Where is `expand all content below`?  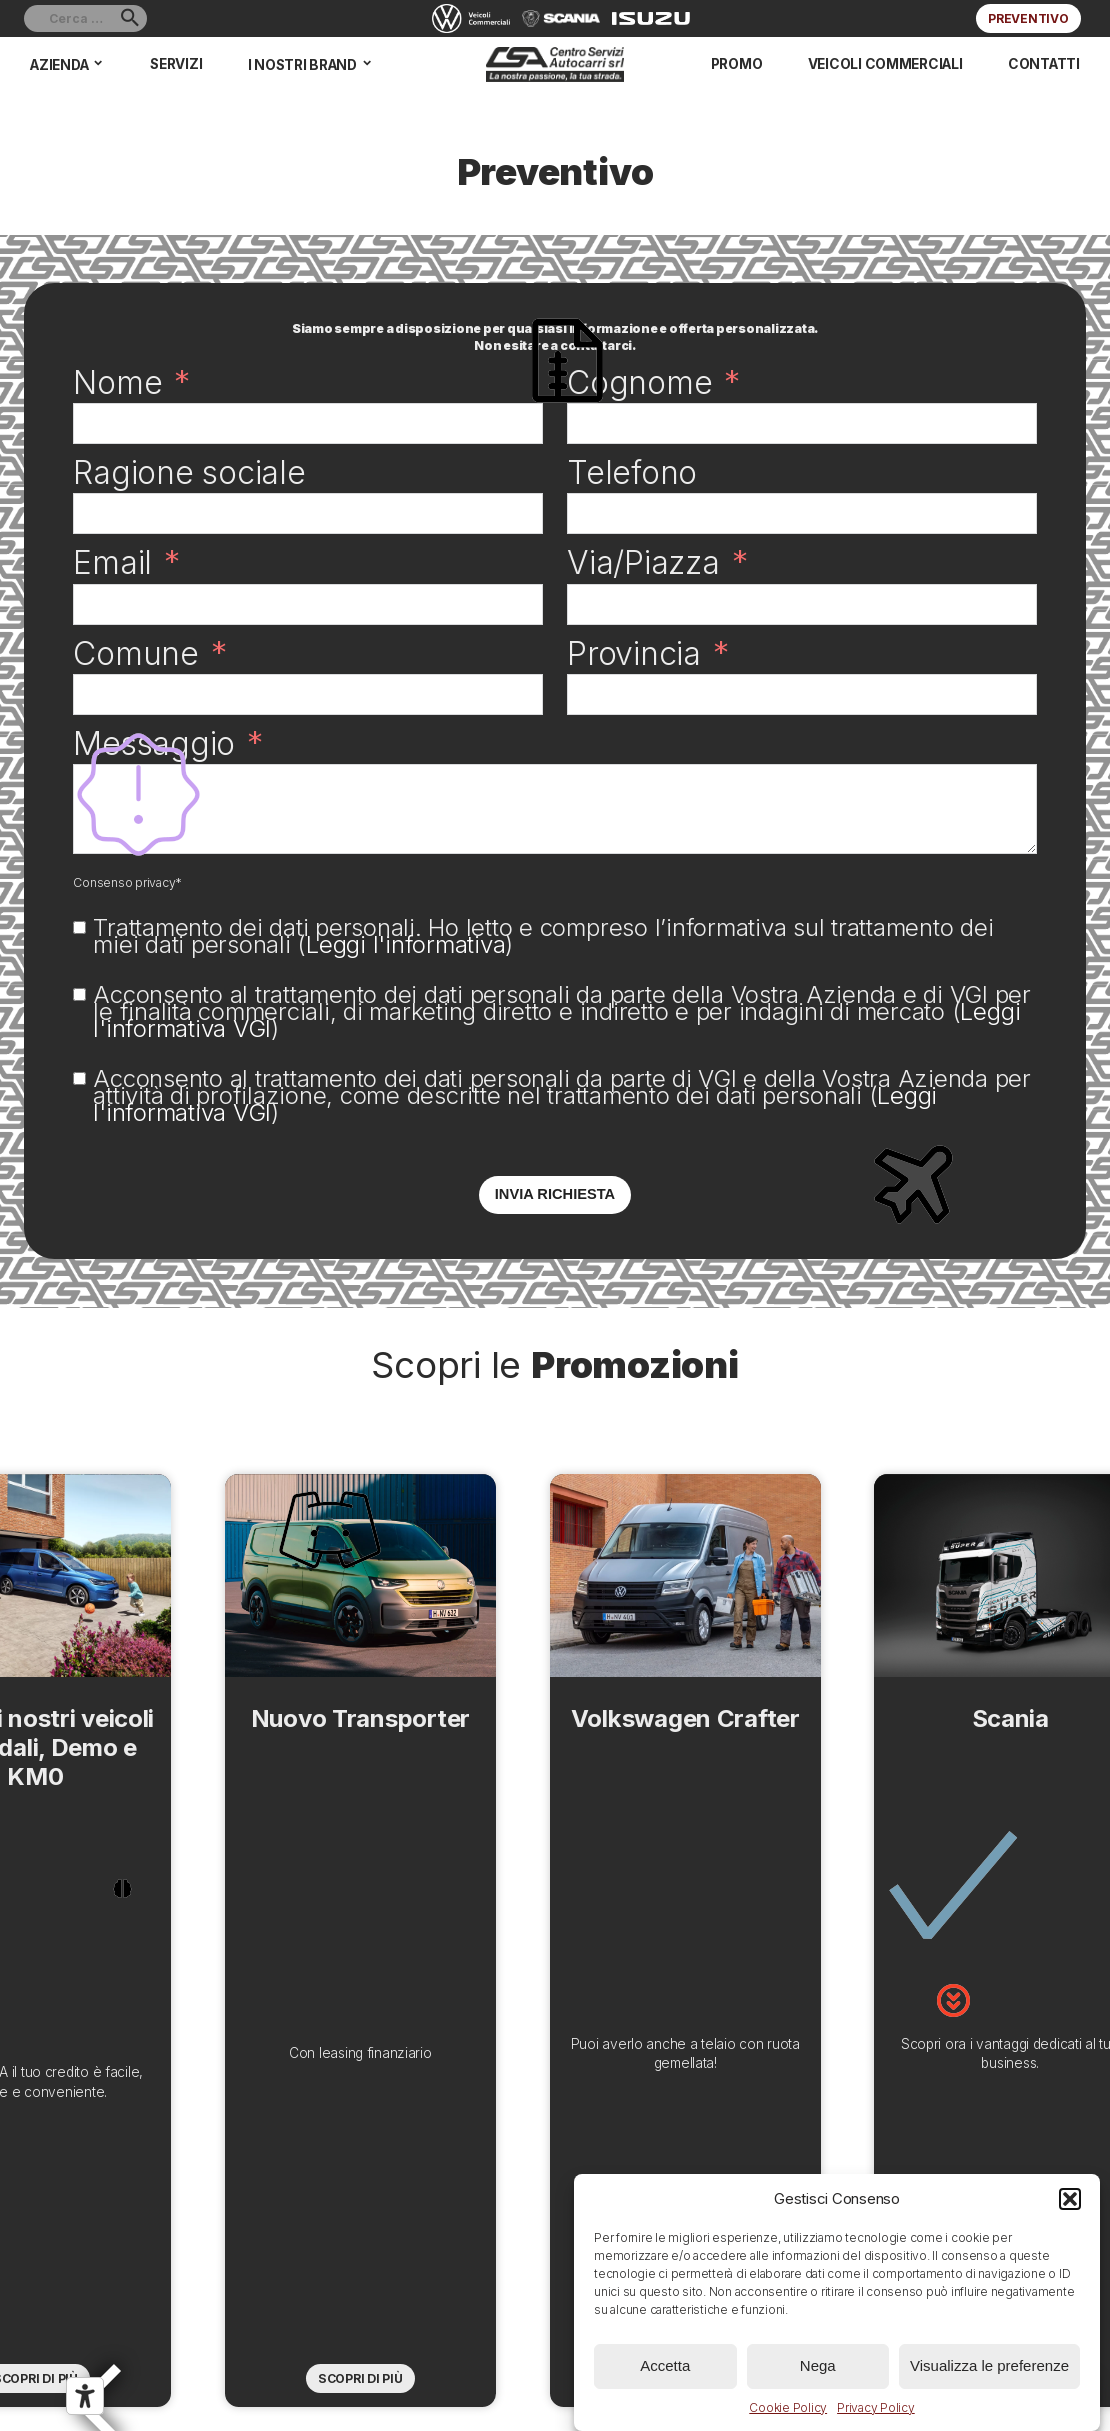 expand all content below is located at coordinates (953, 2000).